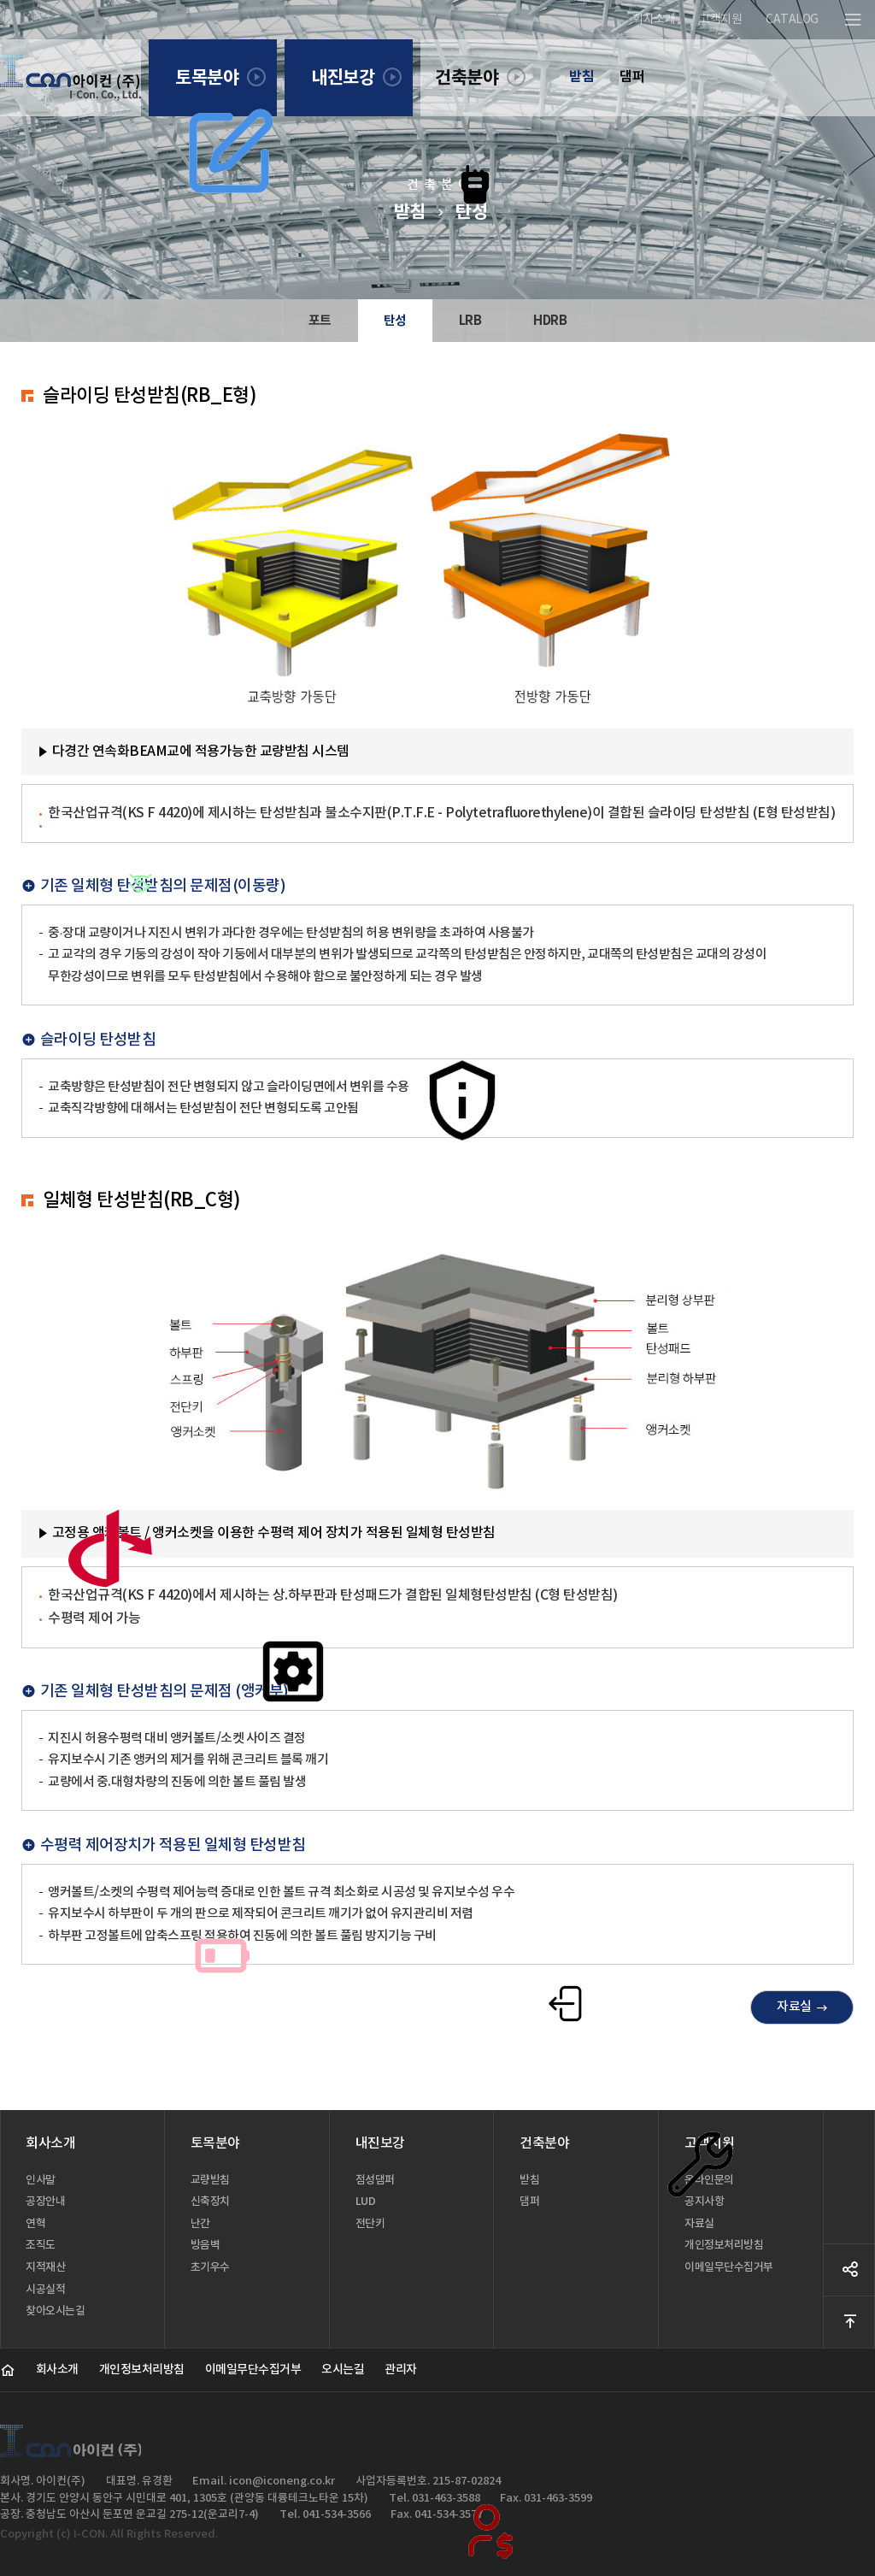 Image resolution: width=875 pixels, height=2576 pixels. Describe the element at coordinates (140, 882) in the screenshot. I see `indicates a partnership or collaboration` at that location.